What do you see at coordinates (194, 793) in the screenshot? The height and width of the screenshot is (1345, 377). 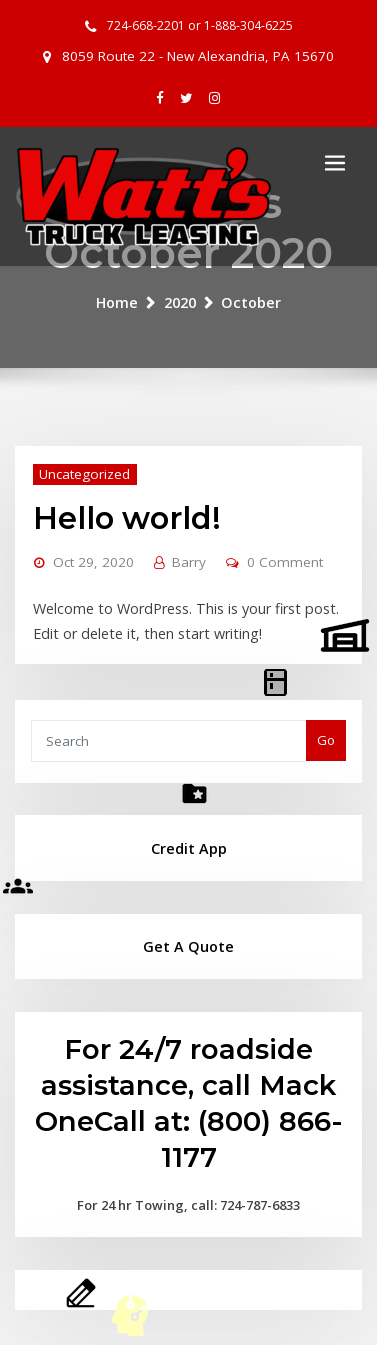 I see `access your favorites folder` at bounding box center [194, 793].